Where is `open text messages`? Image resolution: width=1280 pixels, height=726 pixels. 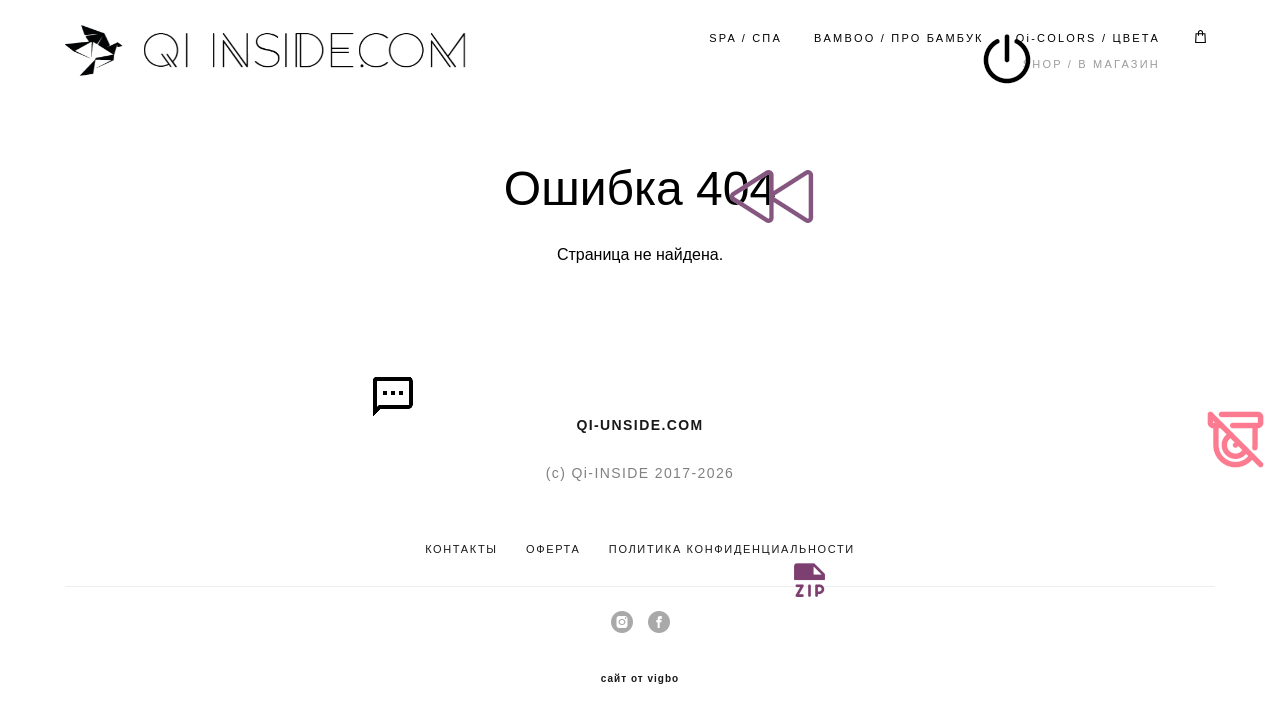 open text messages is located at coordinates (393, 397).